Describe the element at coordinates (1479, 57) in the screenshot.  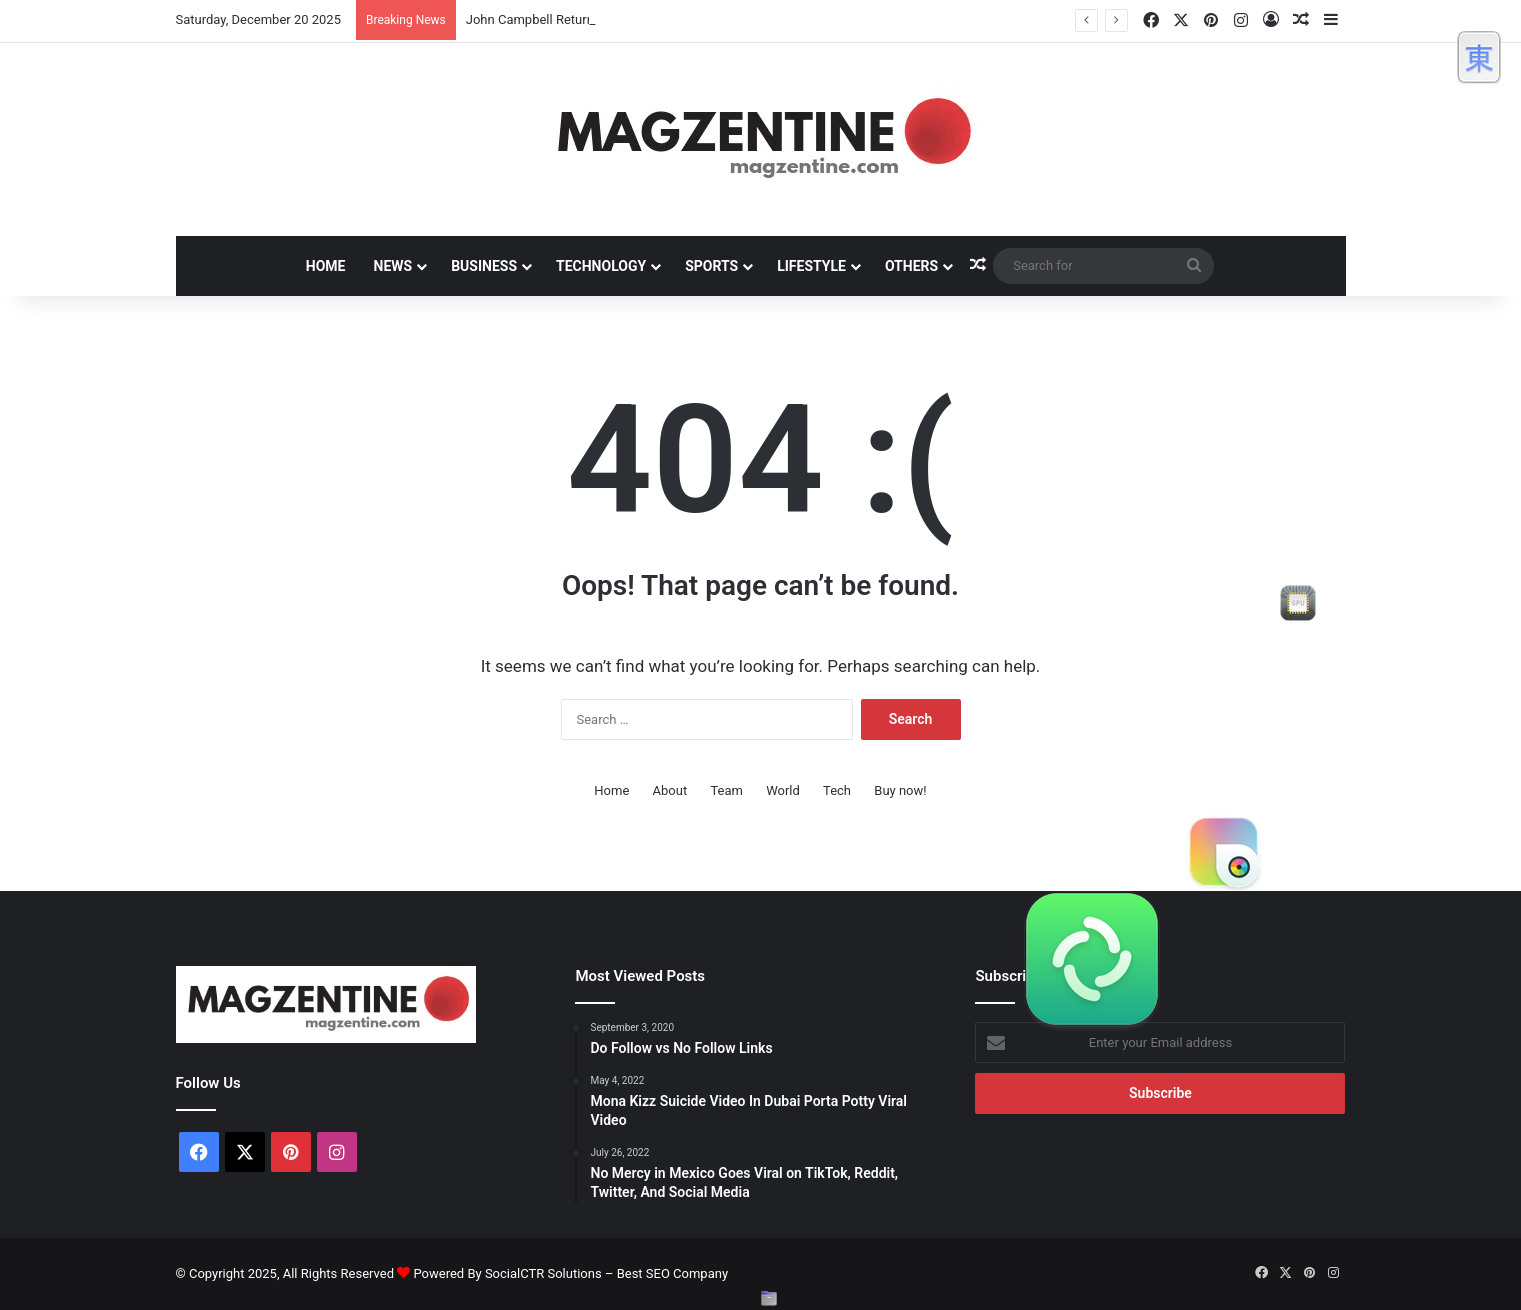
I see `launch gnome mahjongg game` at that location.